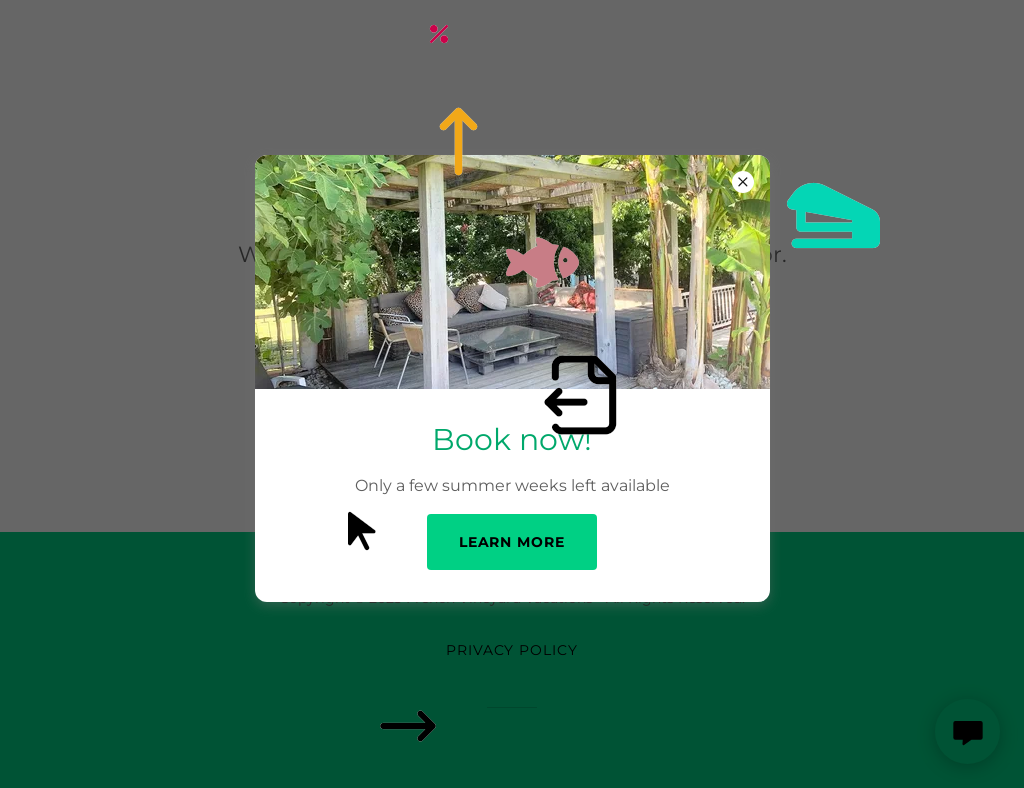 The width and height of the screenshot is (1024, 788). Describe the element at coordinates (439, 34) in the screenshot. I see `view discount or sale pricing` at that location.